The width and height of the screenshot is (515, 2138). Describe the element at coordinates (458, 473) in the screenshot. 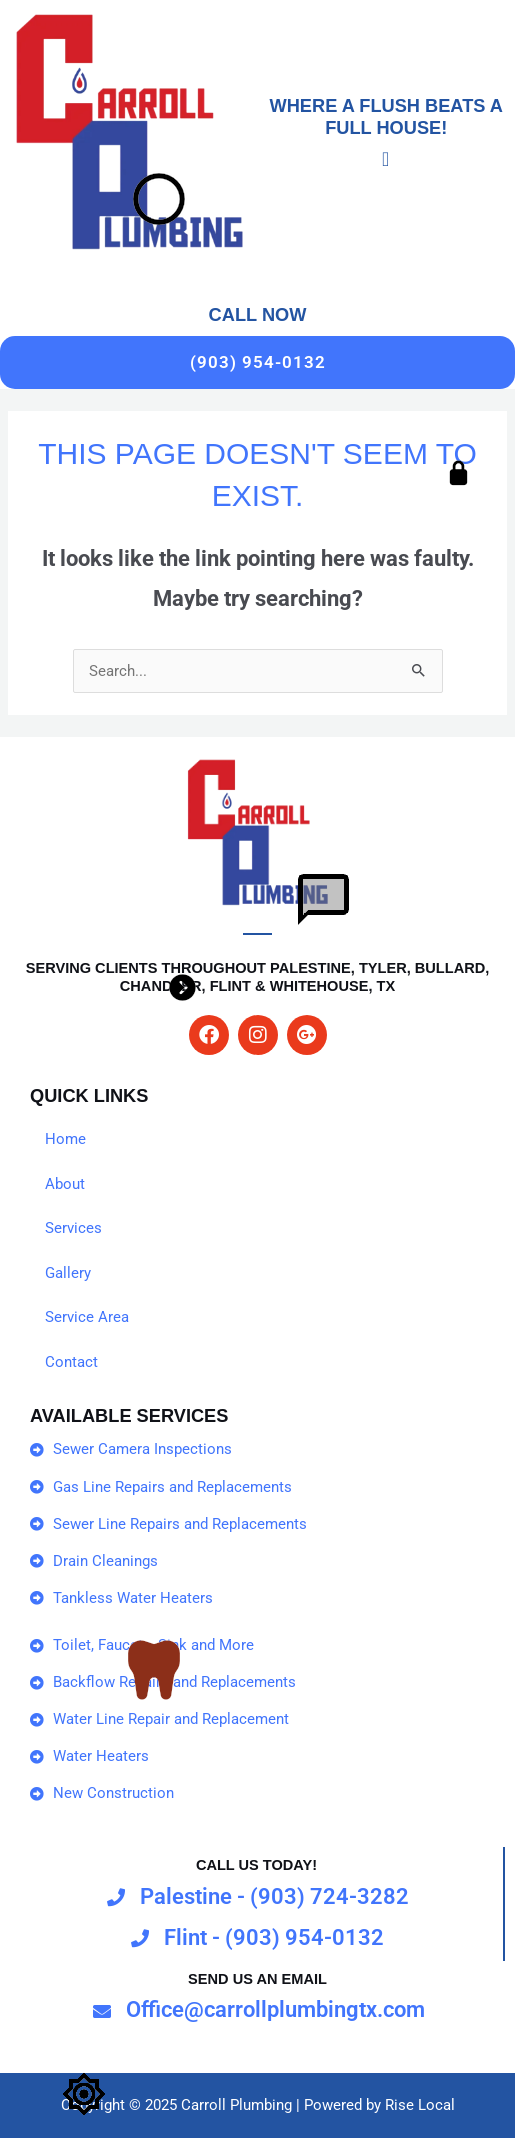

I see `indicates a locked or secure item` at that location.